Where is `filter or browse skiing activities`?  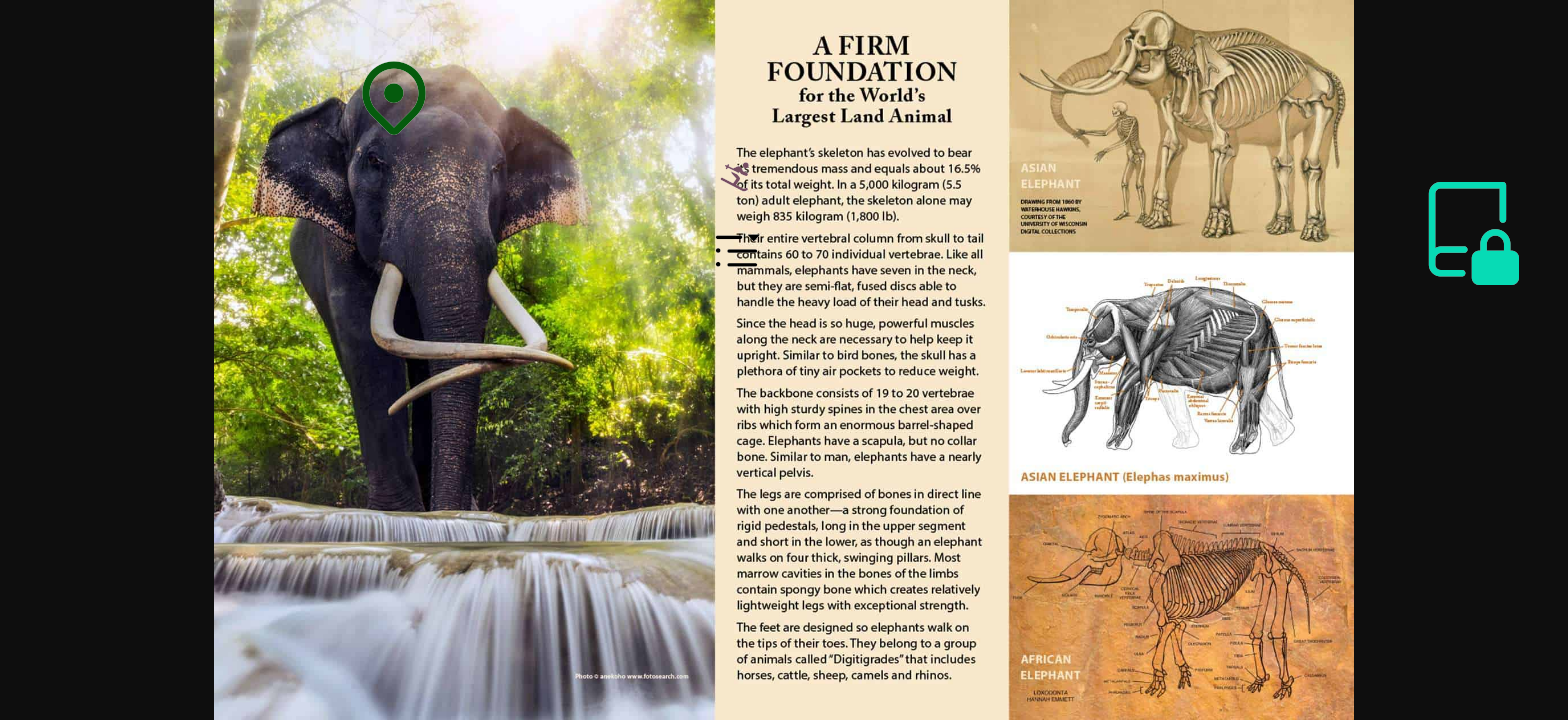 filter or browse skiing activities is located at coordinates (736, 176).